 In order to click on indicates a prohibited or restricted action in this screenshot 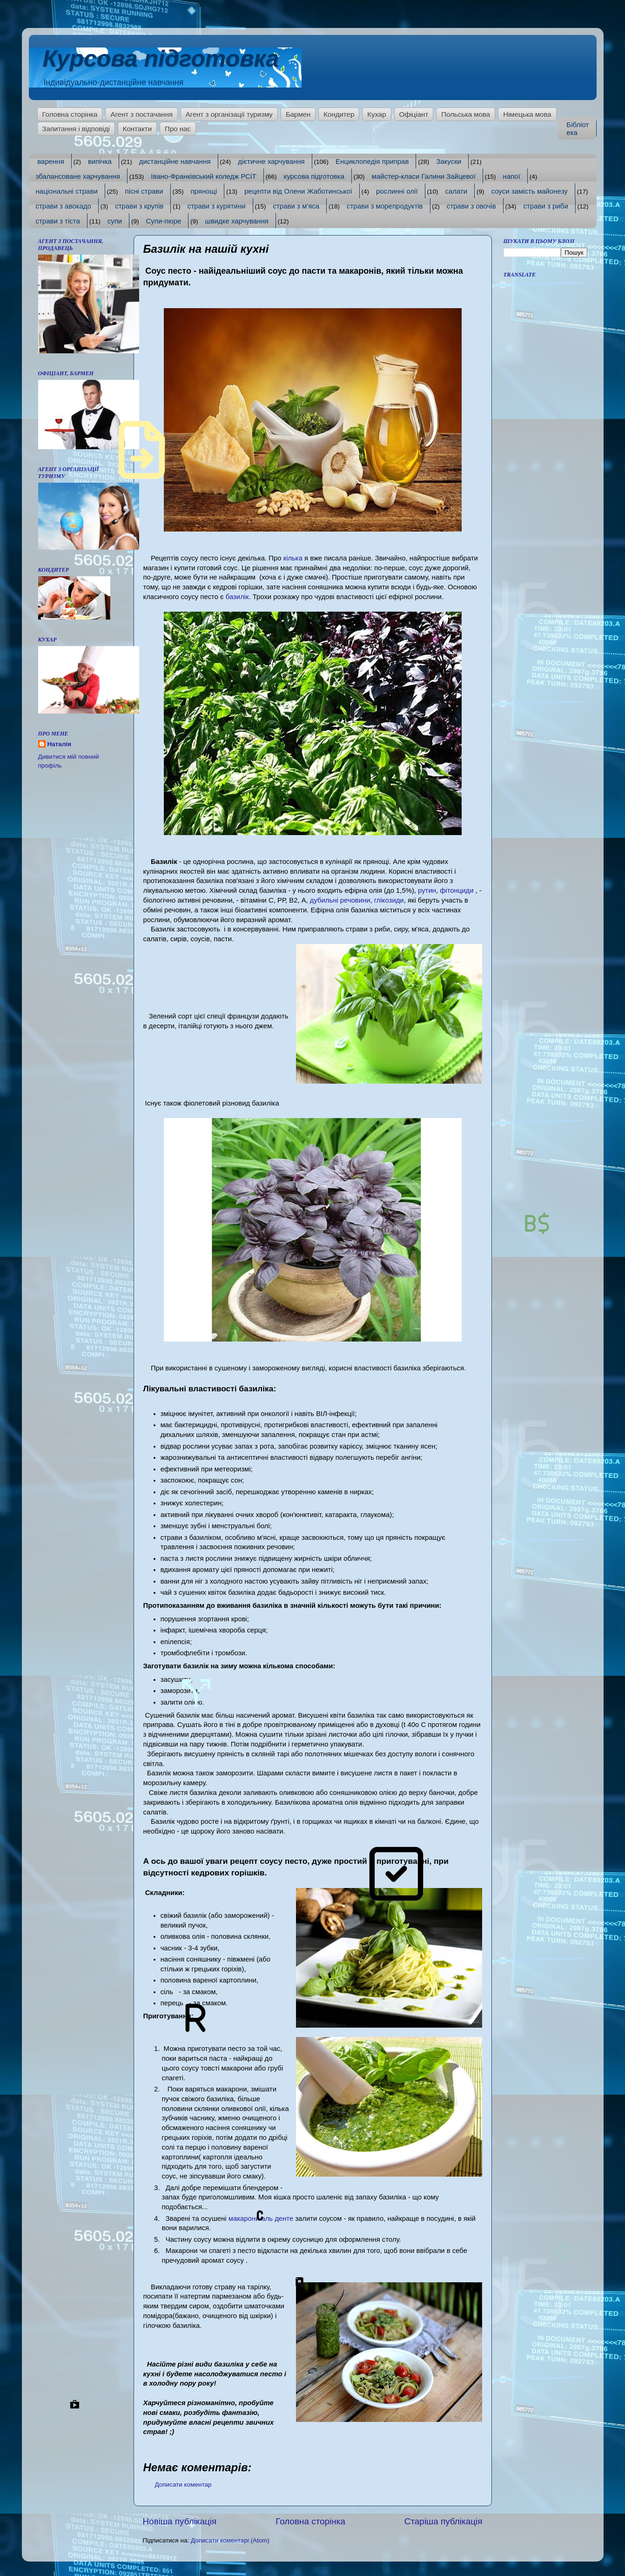, I will do `click(564, 2252)`.